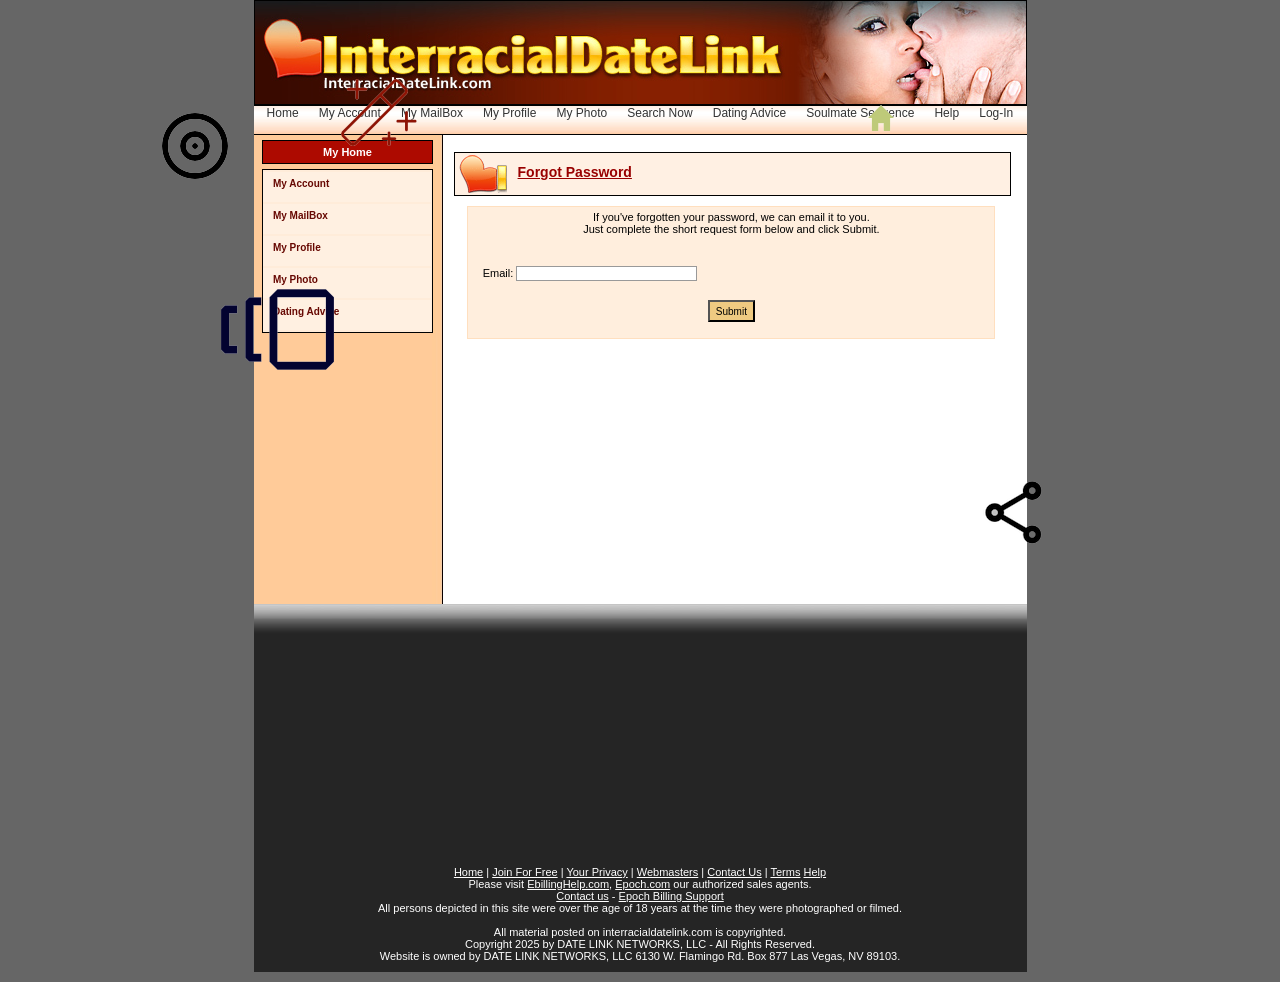  I want to click on navigate to the home screen, so click(881, 118).